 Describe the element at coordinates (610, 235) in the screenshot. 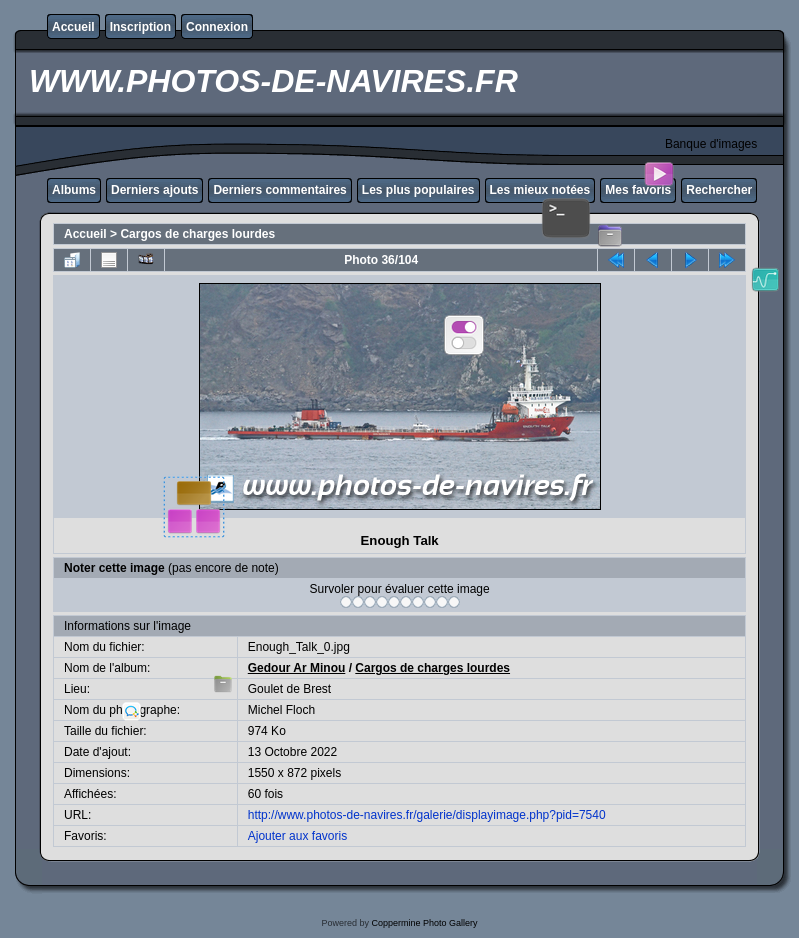

I see `open file manager application` at that location.